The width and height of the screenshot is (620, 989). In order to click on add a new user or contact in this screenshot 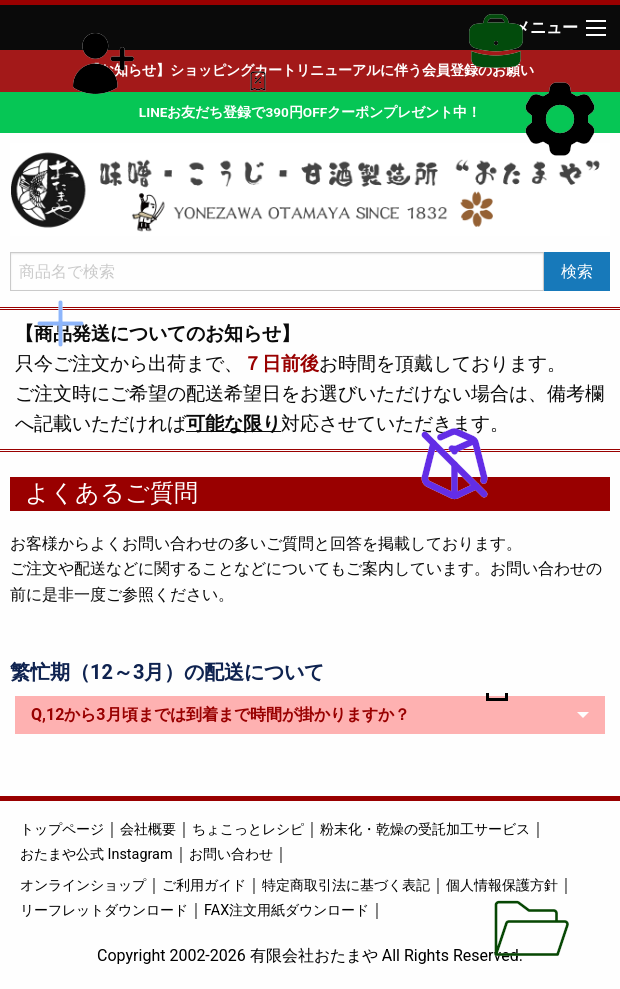, I will do `click(103, 63)`.